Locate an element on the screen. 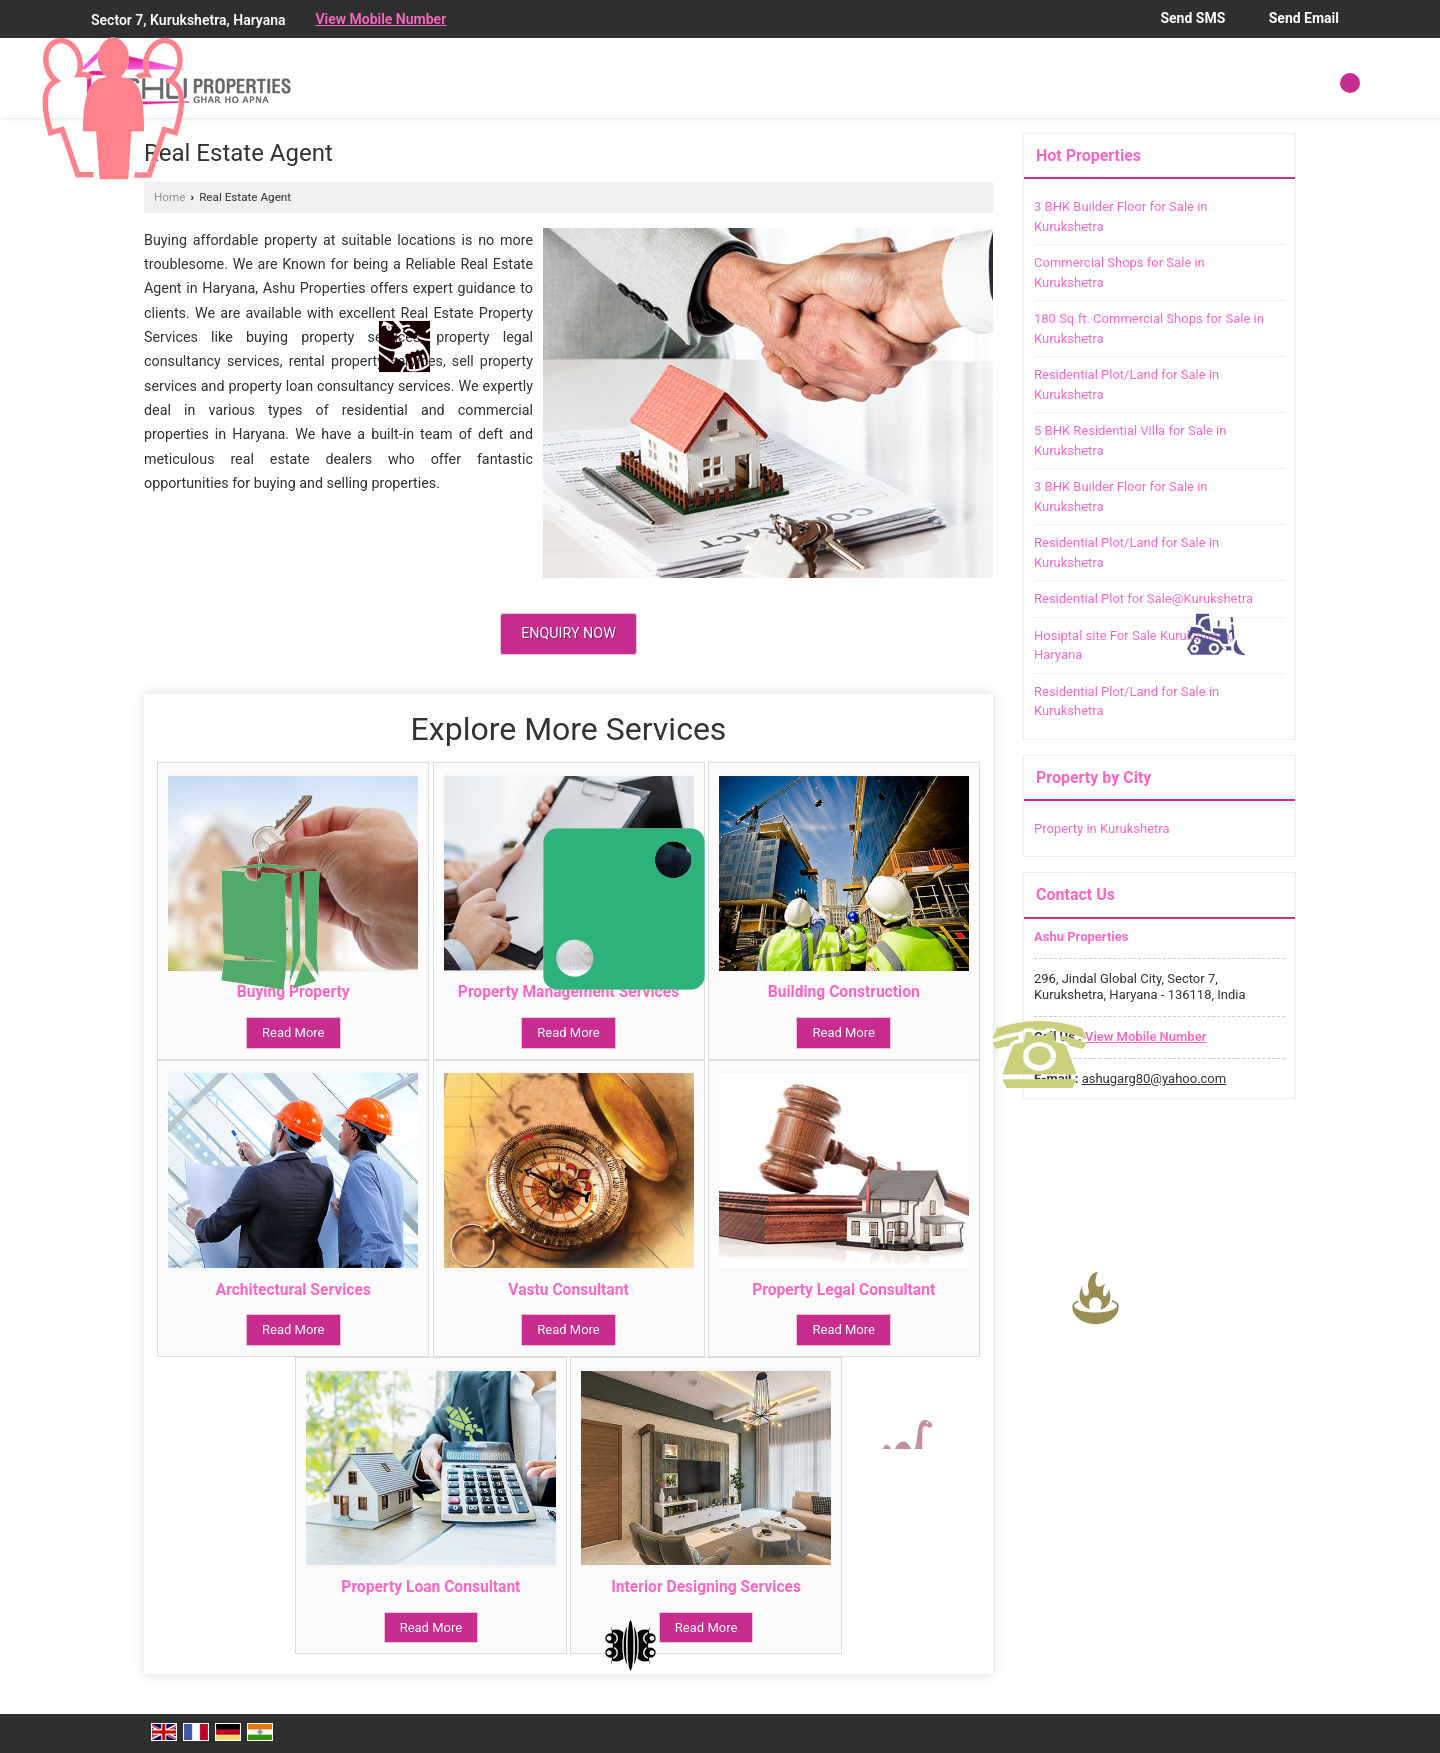 The width and height of the screenshot is (1440, 1753). initiate a persuasion or negotiation action is located at coordinates (404, 346).